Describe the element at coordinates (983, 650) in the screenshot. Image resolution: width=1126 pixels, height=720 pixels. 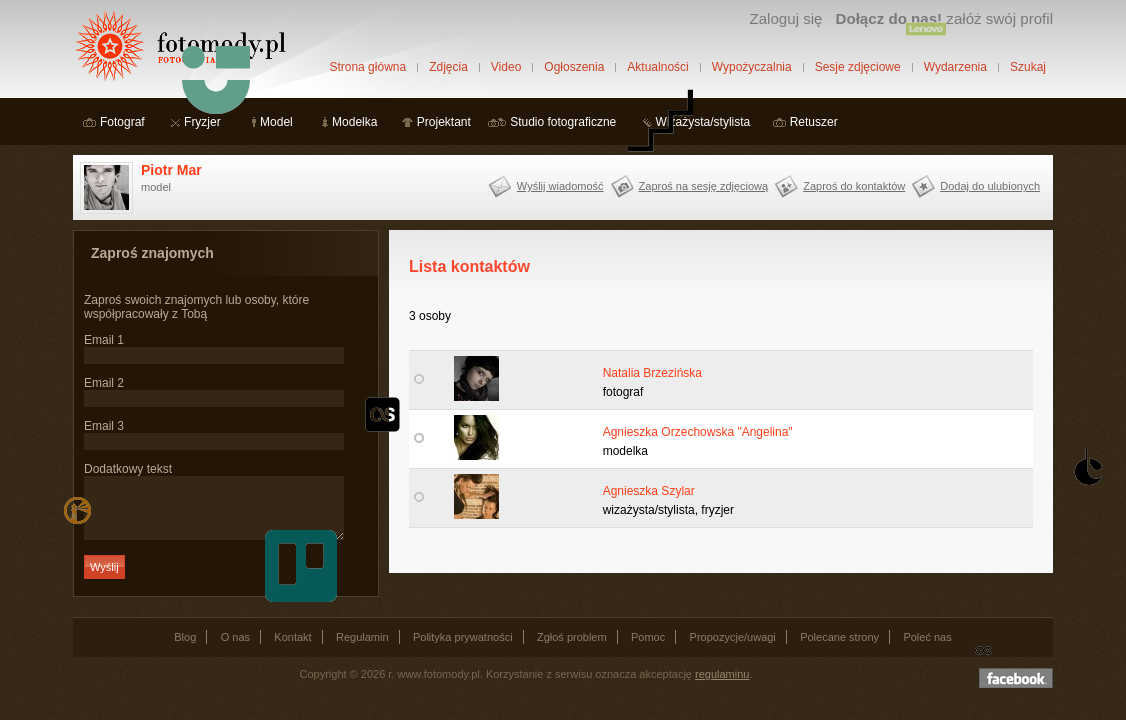
I see `Arduino brand logo` at that location.